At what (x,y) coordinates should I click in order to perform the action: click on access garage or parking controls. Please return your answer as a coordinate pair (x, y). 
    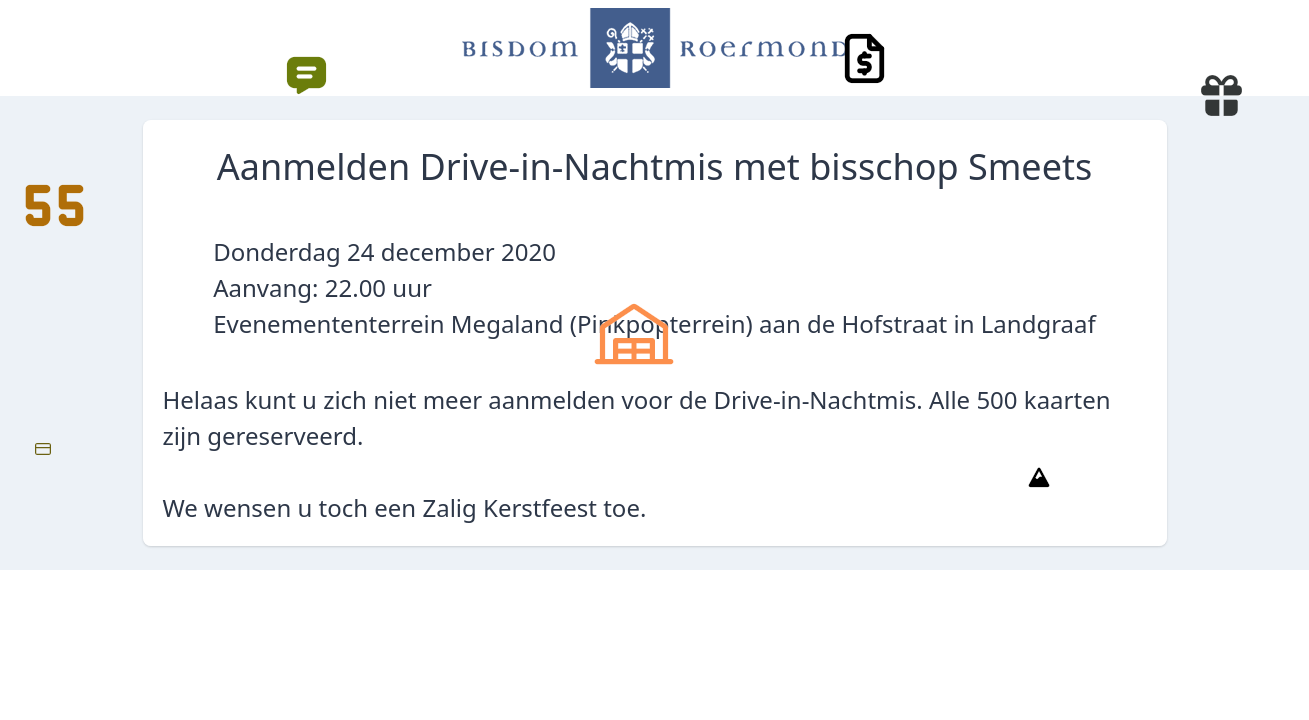
    Looking at the image, I should click on (634, 338).